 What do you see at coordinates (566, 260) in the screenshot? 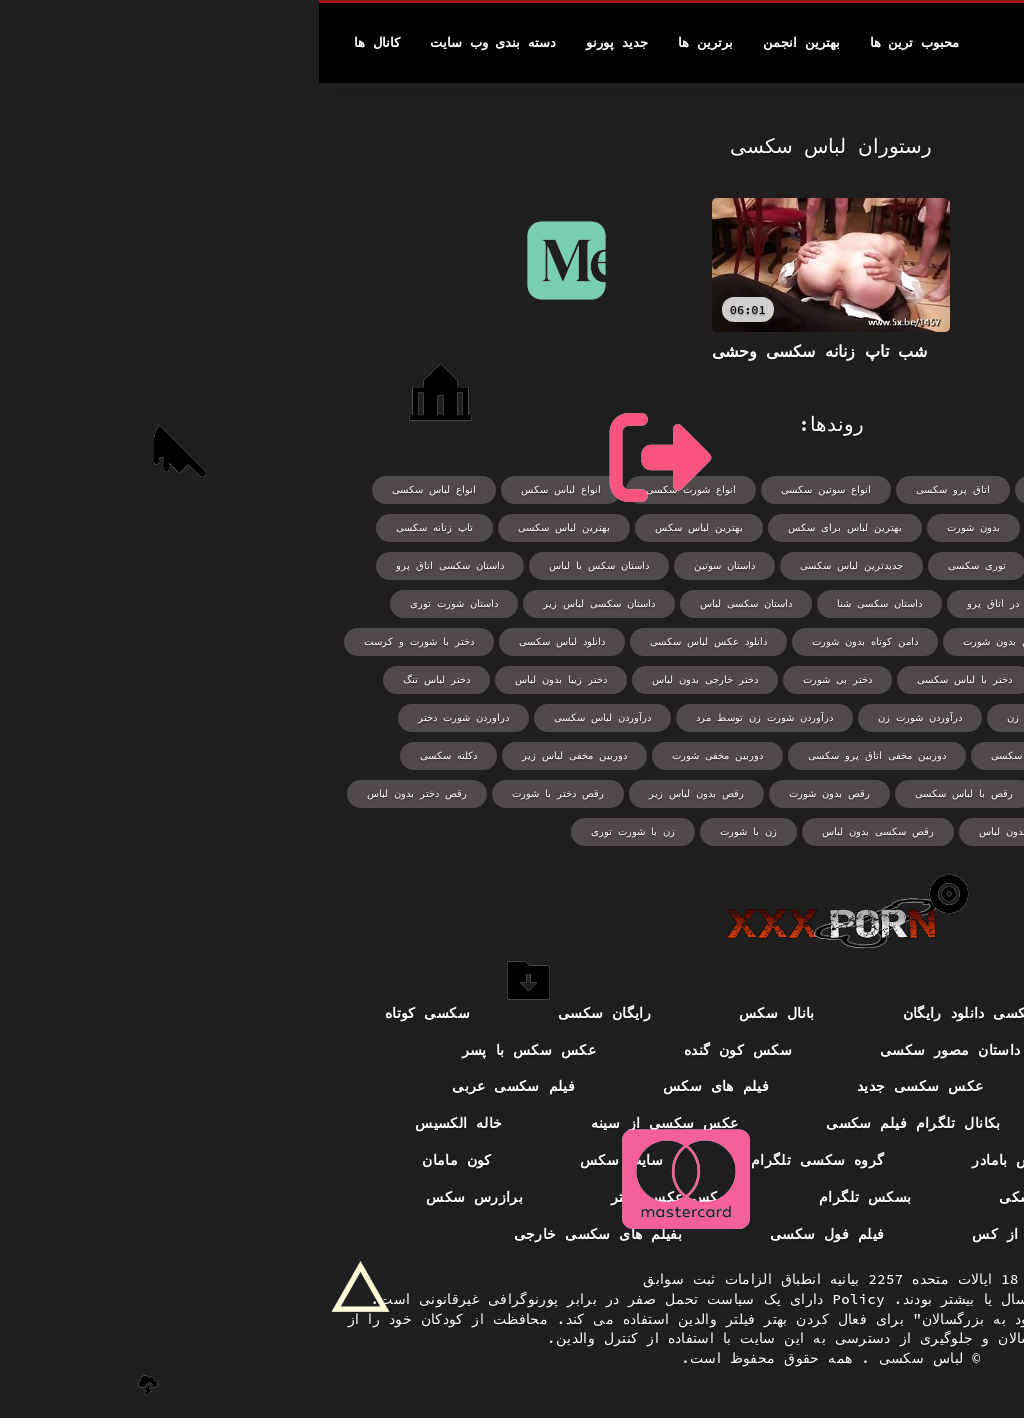
I see `open Medium app or website` at bounding box center [566, 260].